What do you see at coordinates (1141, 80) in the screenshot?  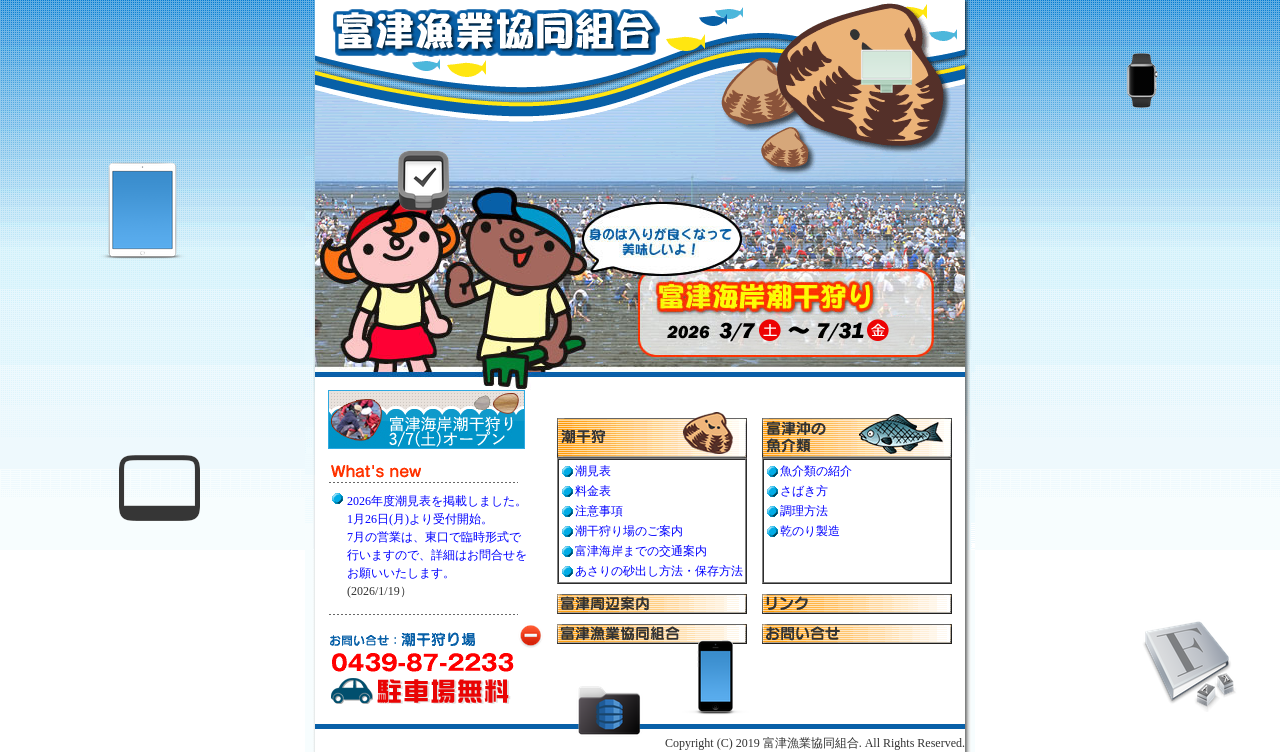 I see `apple watch device icon` at bounding box center [1141, 80].